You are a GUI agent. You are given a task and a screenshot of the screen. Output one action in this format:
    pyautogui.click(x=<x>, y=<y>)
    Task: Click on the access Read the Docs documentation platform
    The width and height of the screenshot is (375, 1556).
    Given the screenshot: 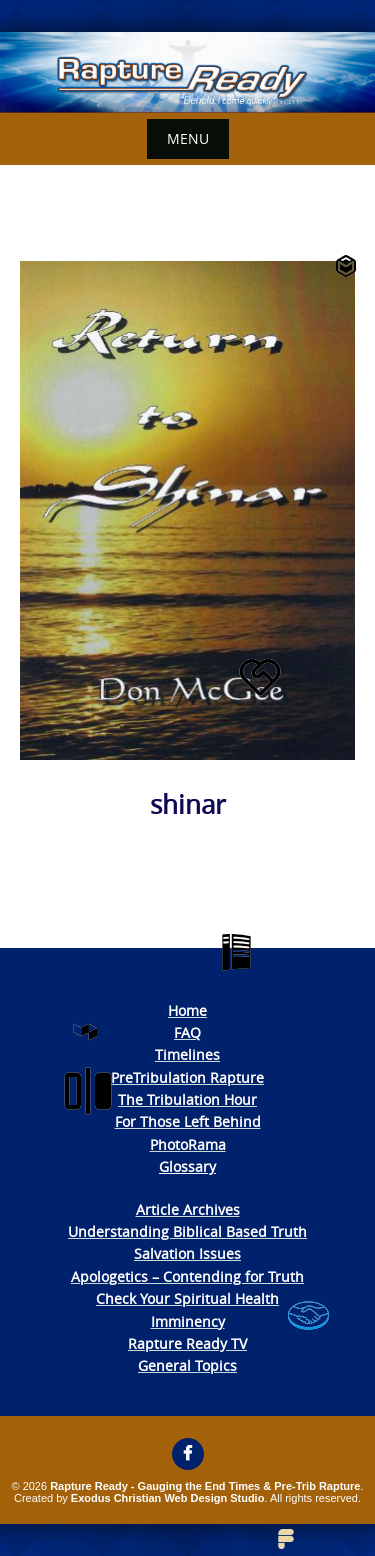 What is the action you would take?
    pyautogui.click(x=236, y=952)
    